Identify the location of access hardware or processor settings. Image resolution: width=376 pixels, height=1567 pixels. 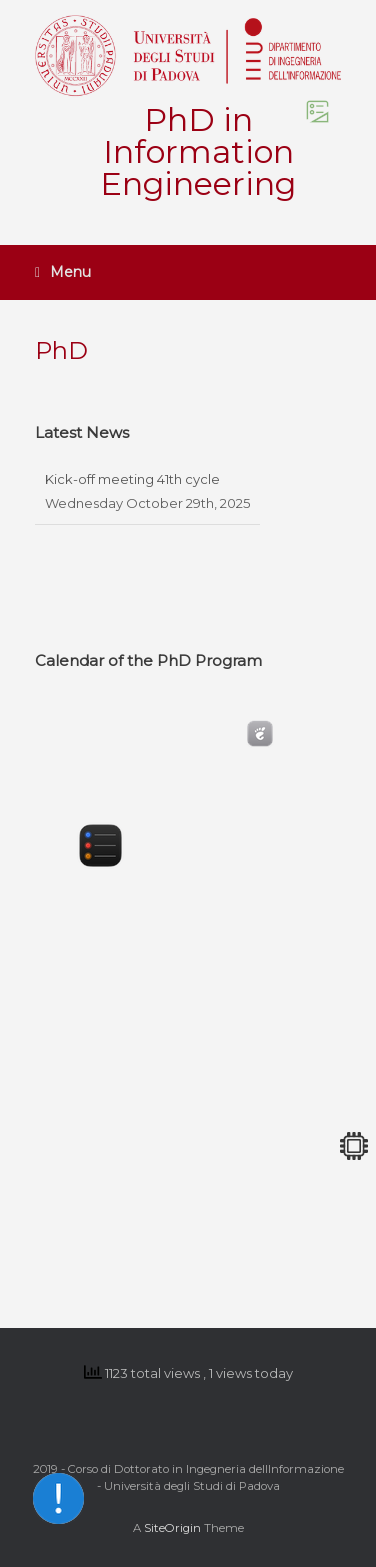
(354, 1146).